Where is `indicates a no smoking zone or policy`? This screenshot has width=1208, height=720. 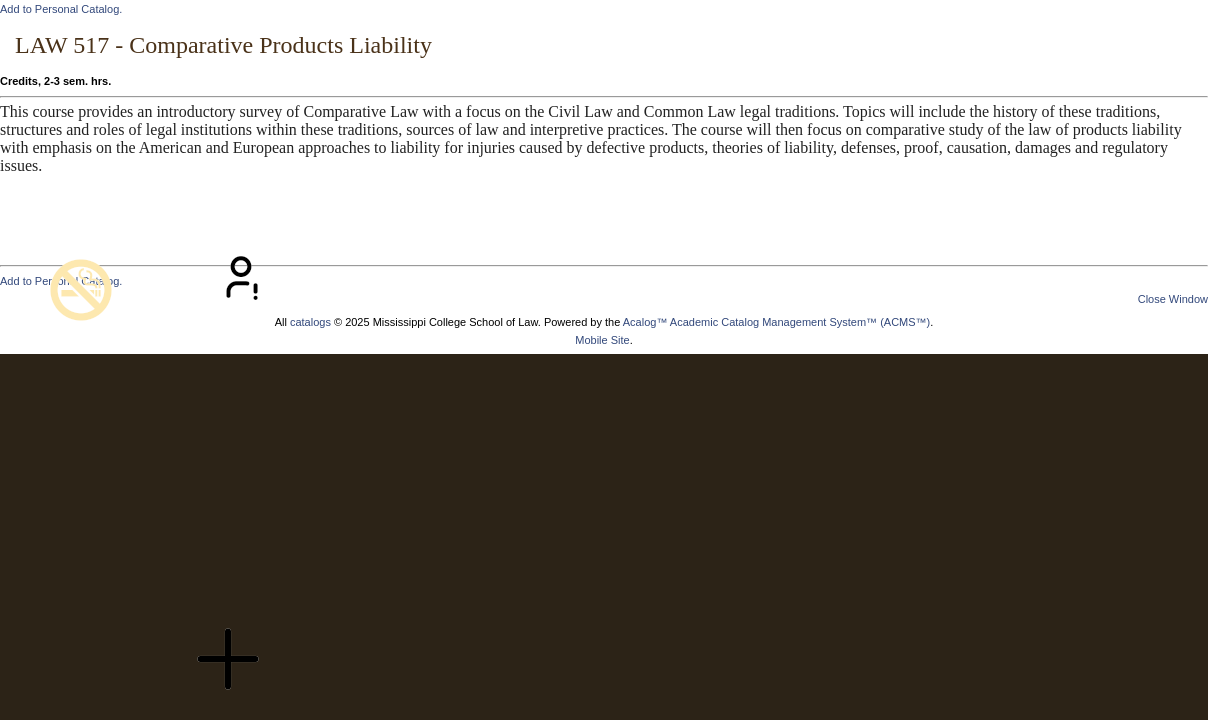
indicates a no smoking zone or policy is located at coordinates (81, 290).